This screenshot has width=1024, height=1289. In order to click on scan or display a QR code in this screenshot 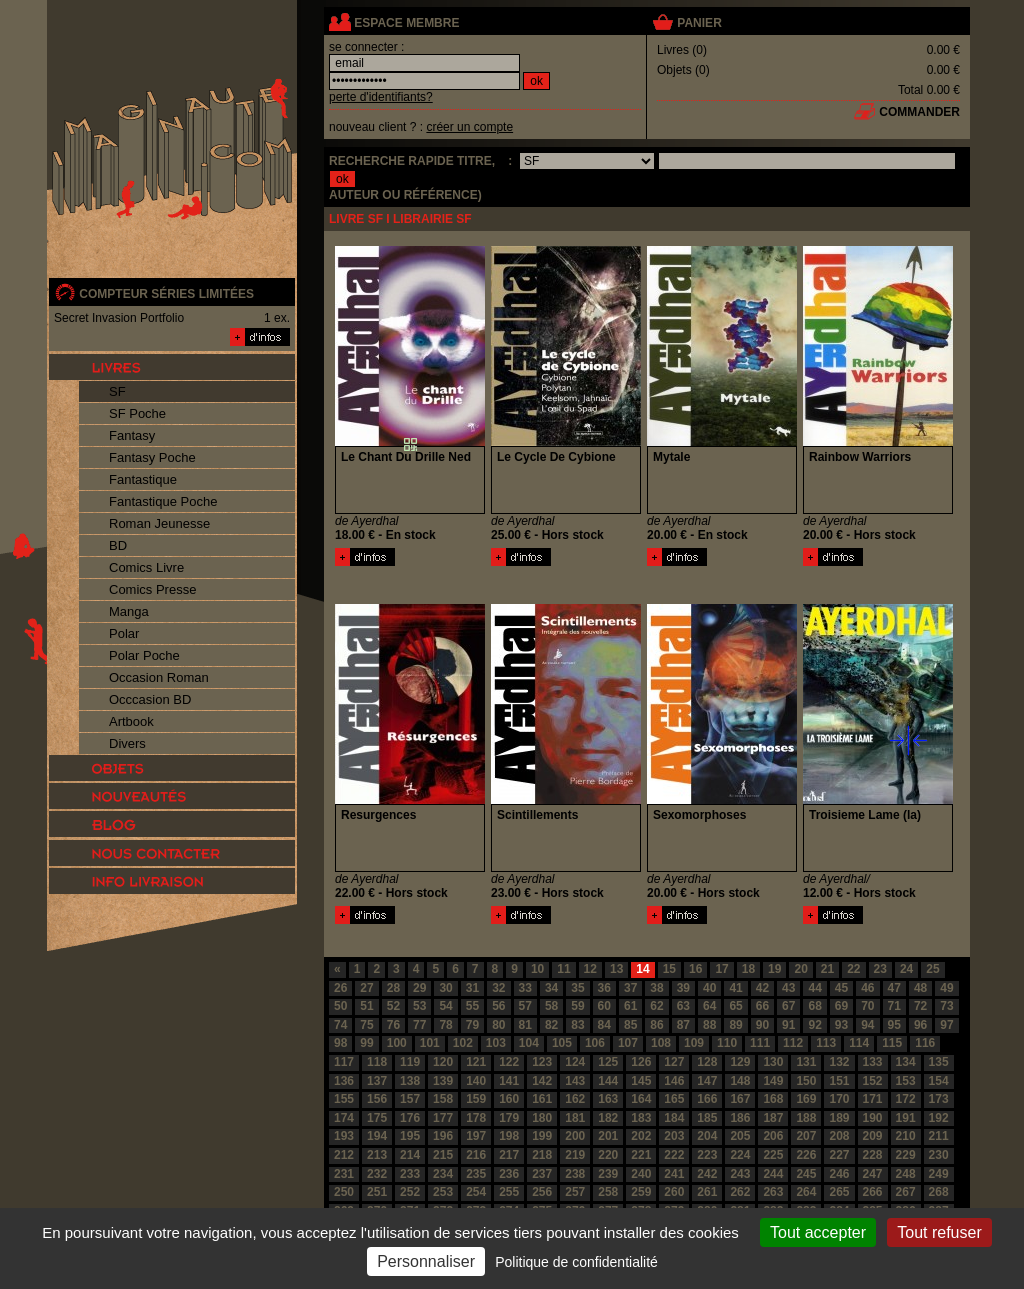, I will do `click(410, 444)`.